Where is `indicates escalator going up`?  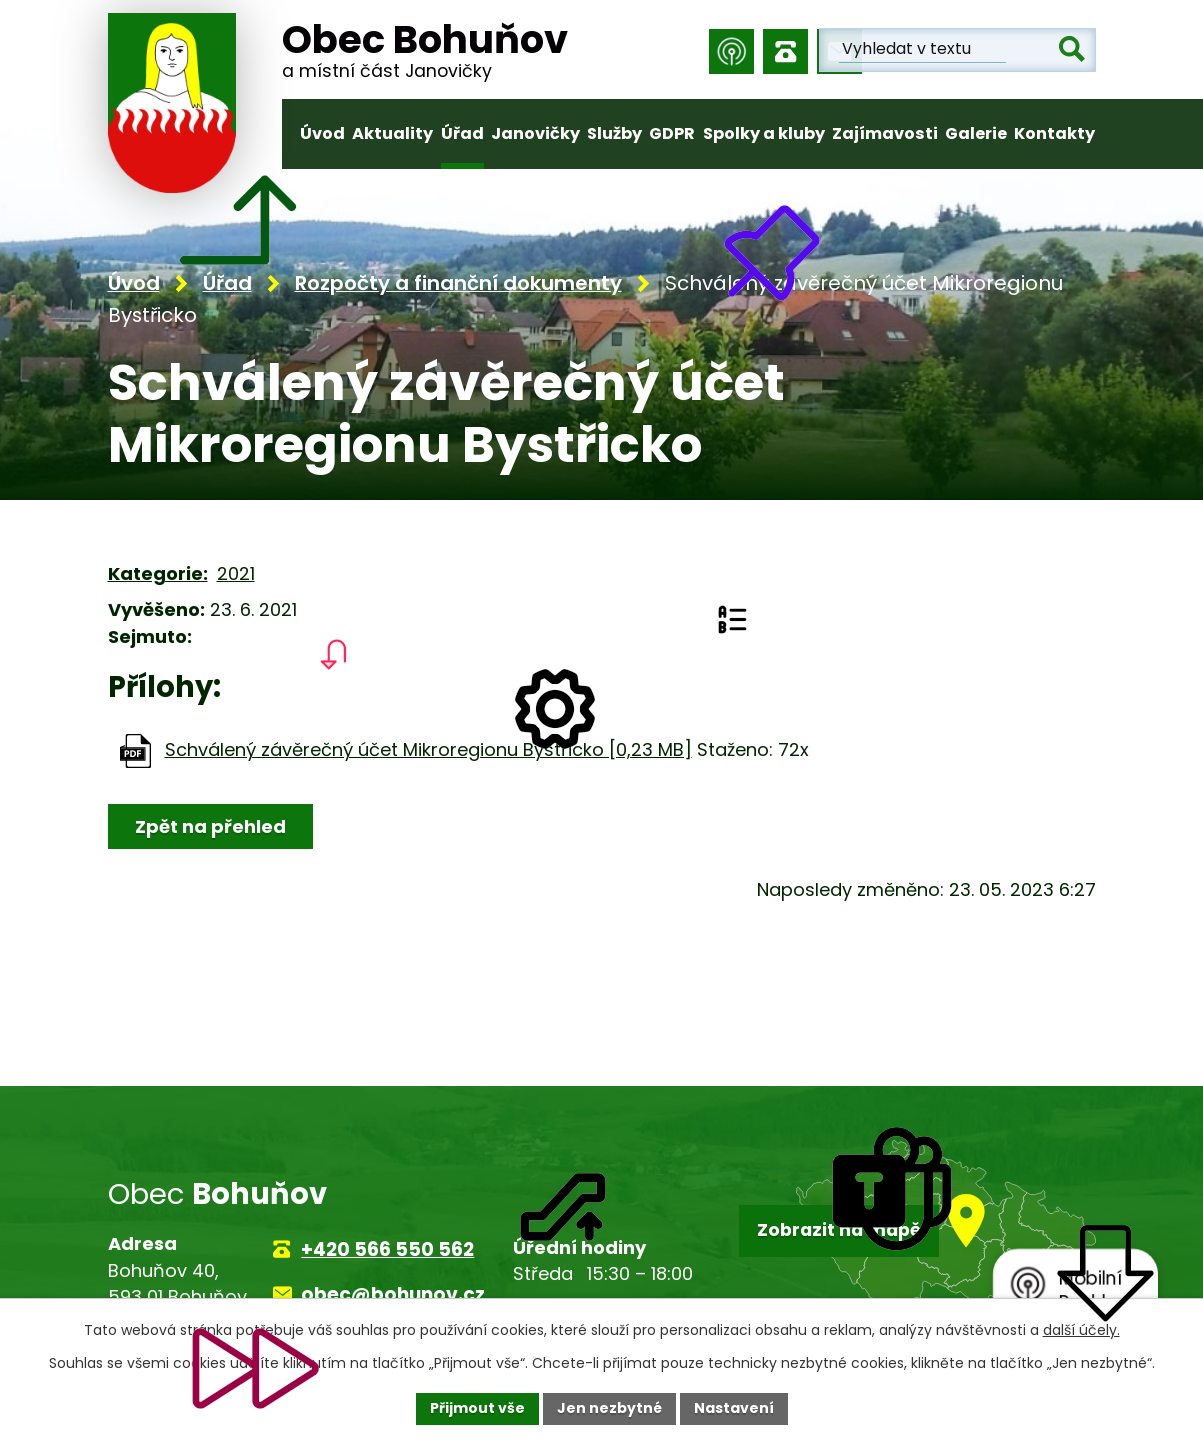
indicates escalator going up is located at coordinates (563, 1207).